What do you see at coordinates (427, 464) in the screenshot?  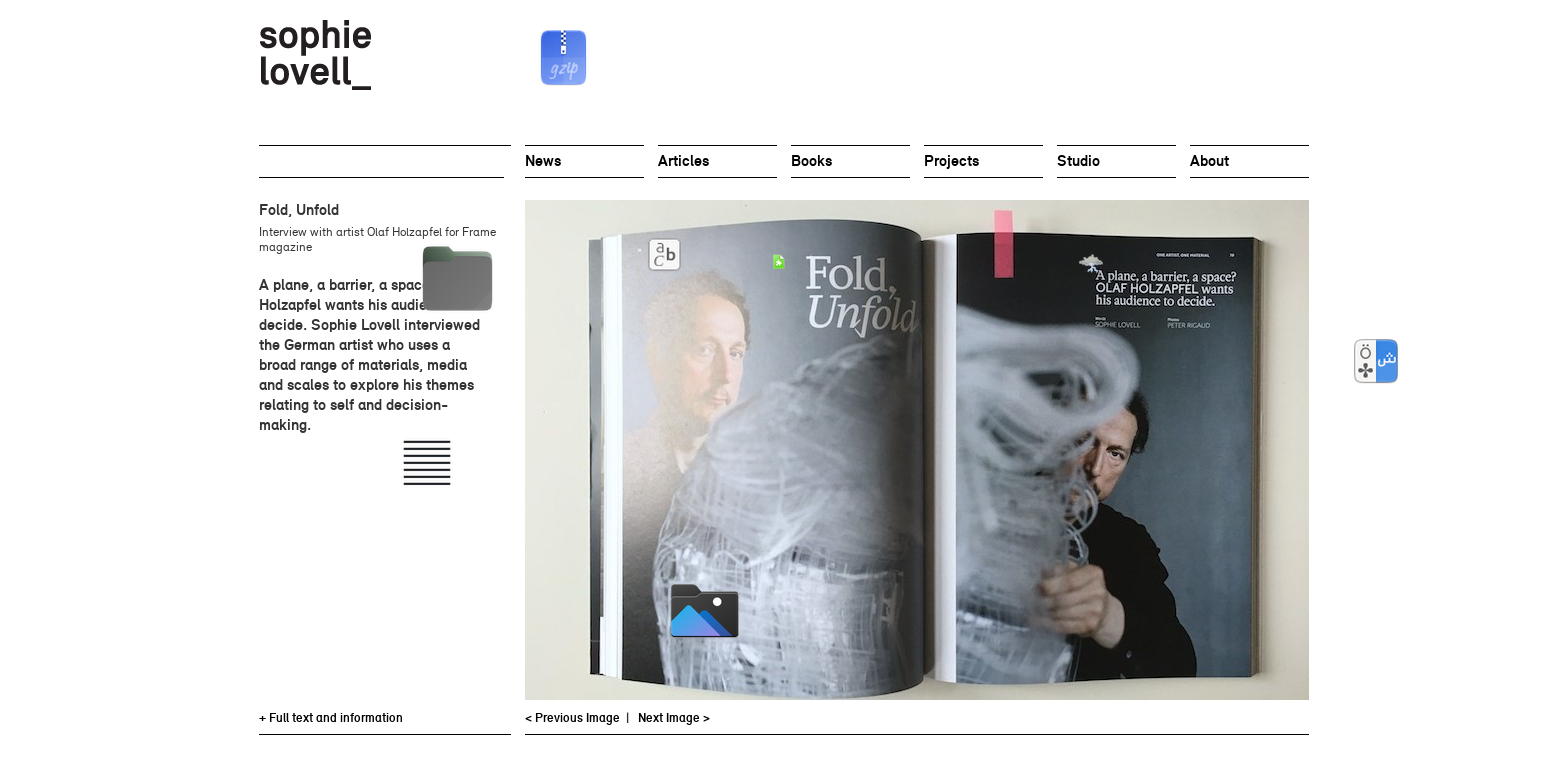 I see `justify text to fill the full width` at bounding box center [427, 464].